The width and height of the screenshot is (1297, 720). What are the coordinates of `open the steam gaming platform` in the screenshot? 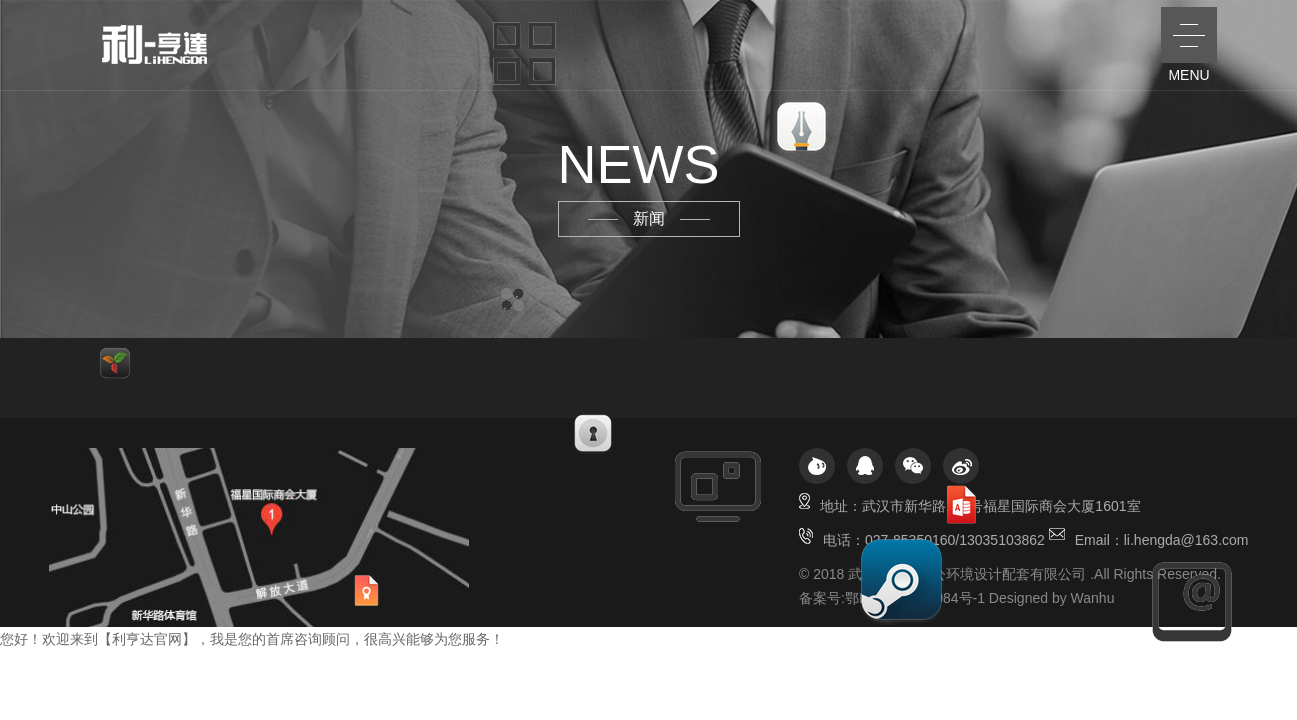 It's located at (901, 579).